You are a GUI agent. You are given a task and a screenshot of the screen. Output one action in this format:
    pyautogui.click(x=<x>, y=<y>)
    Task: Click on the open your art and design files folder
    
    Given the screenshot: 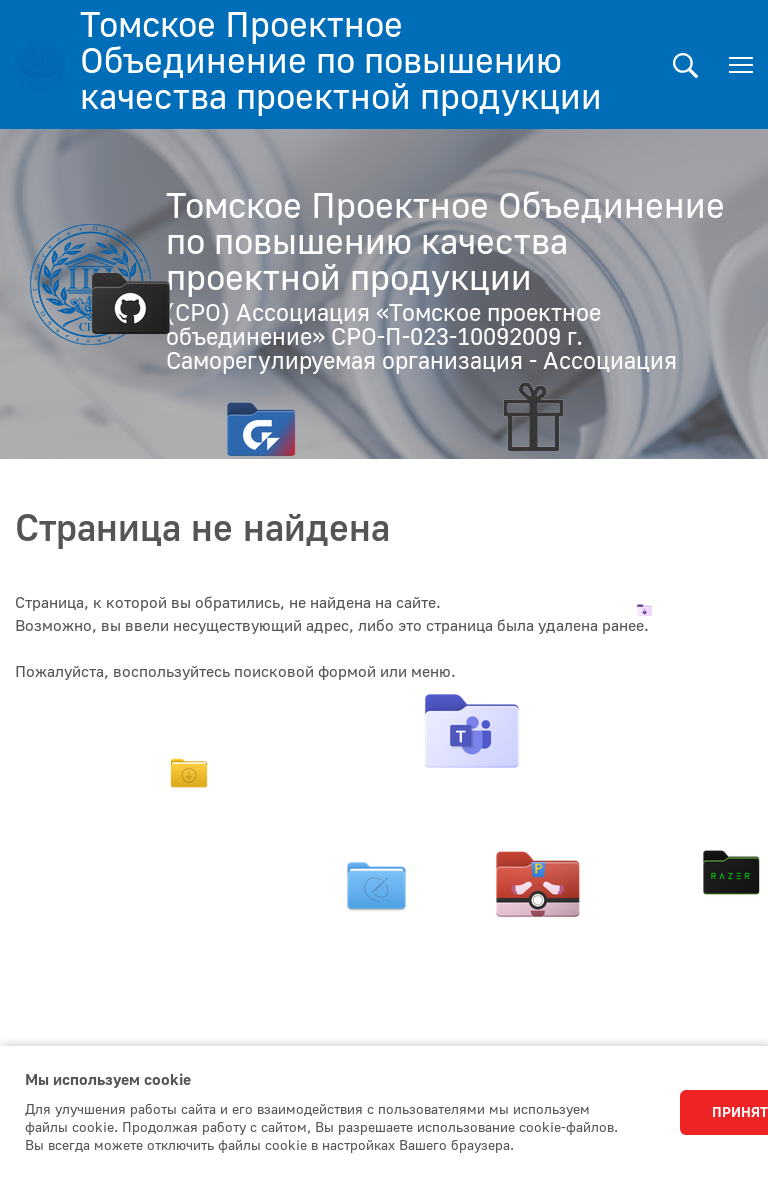 What is the action you would take?
    pyautogui.click(x=376, y=885)
    